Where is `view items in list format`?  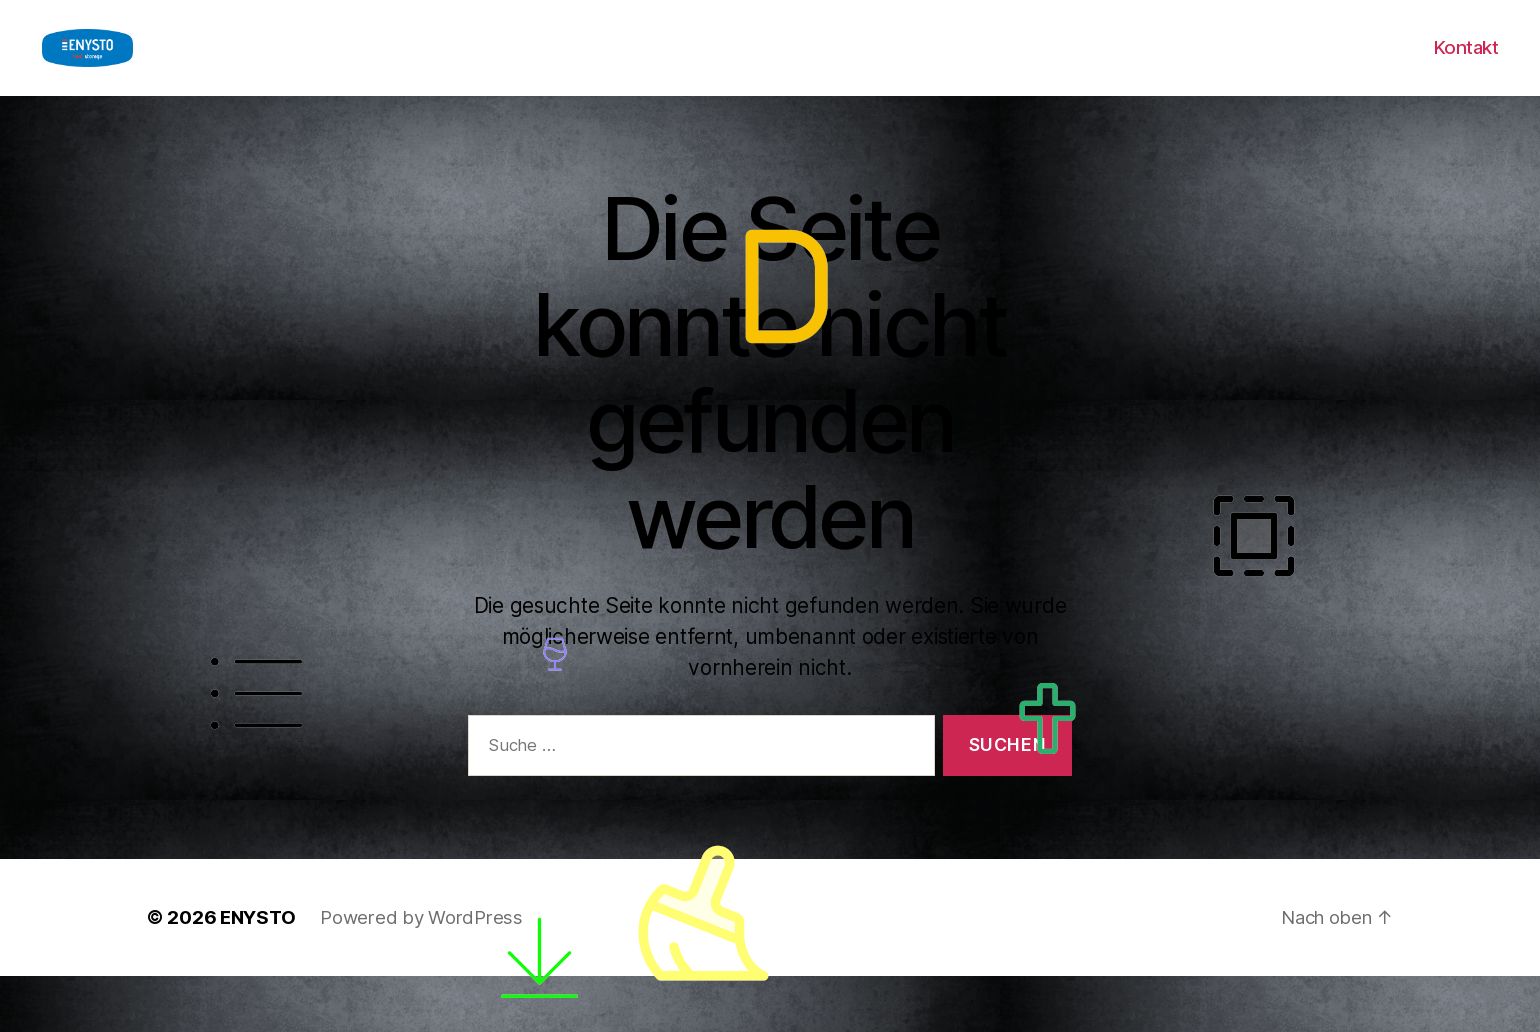
view items in list format is located at coordinates (256, 693).